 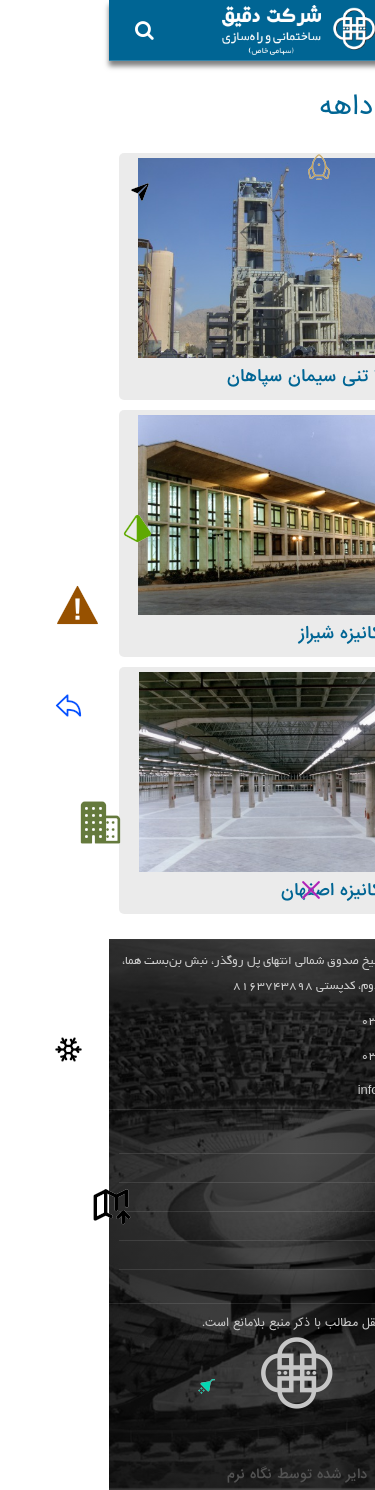 I want to click on close the current window or dialog, so click(x=311, y=890).